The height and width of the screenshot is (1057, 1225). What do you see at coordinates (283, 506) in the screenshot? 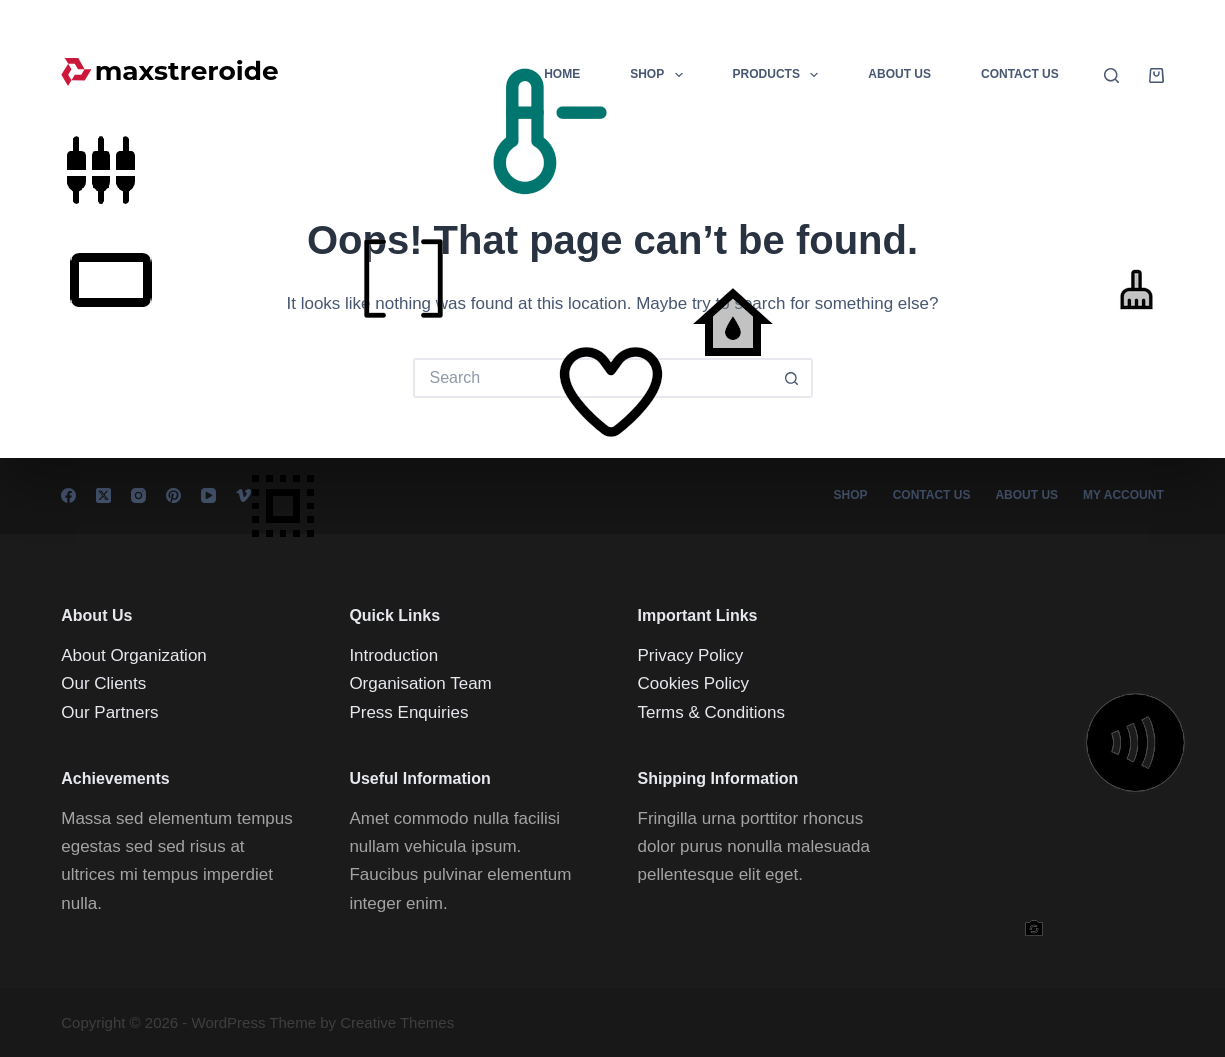
I see `select all items in the current view` at bounding box center [283, 506].